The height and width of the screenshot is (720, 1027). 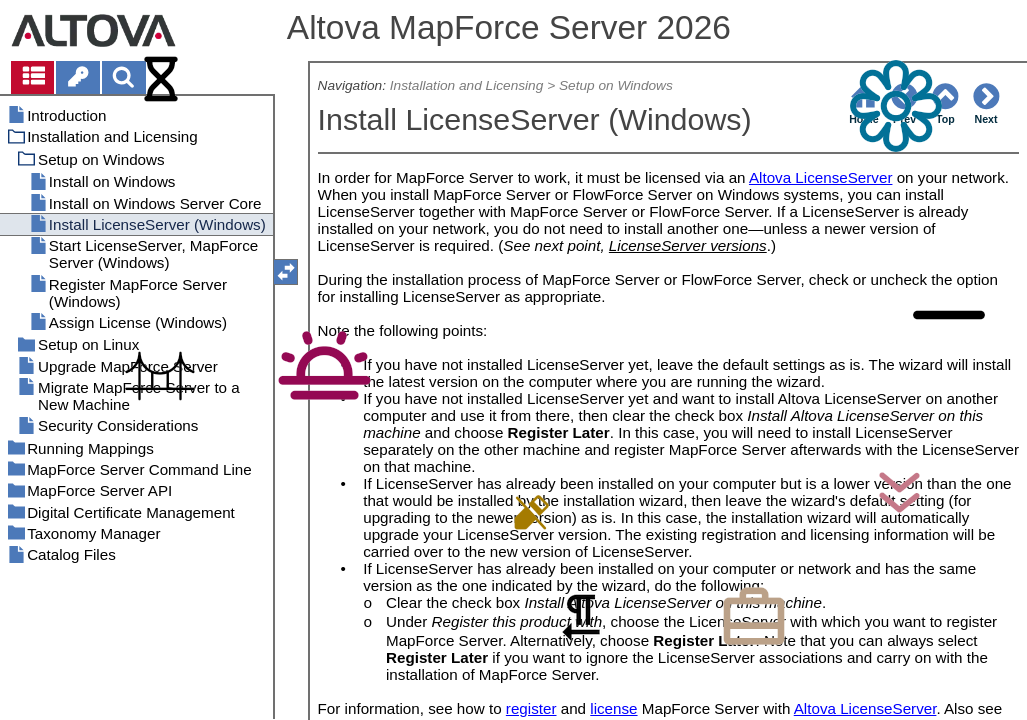 I want to click on access garden or plant care features, so click(x=896, y=106).